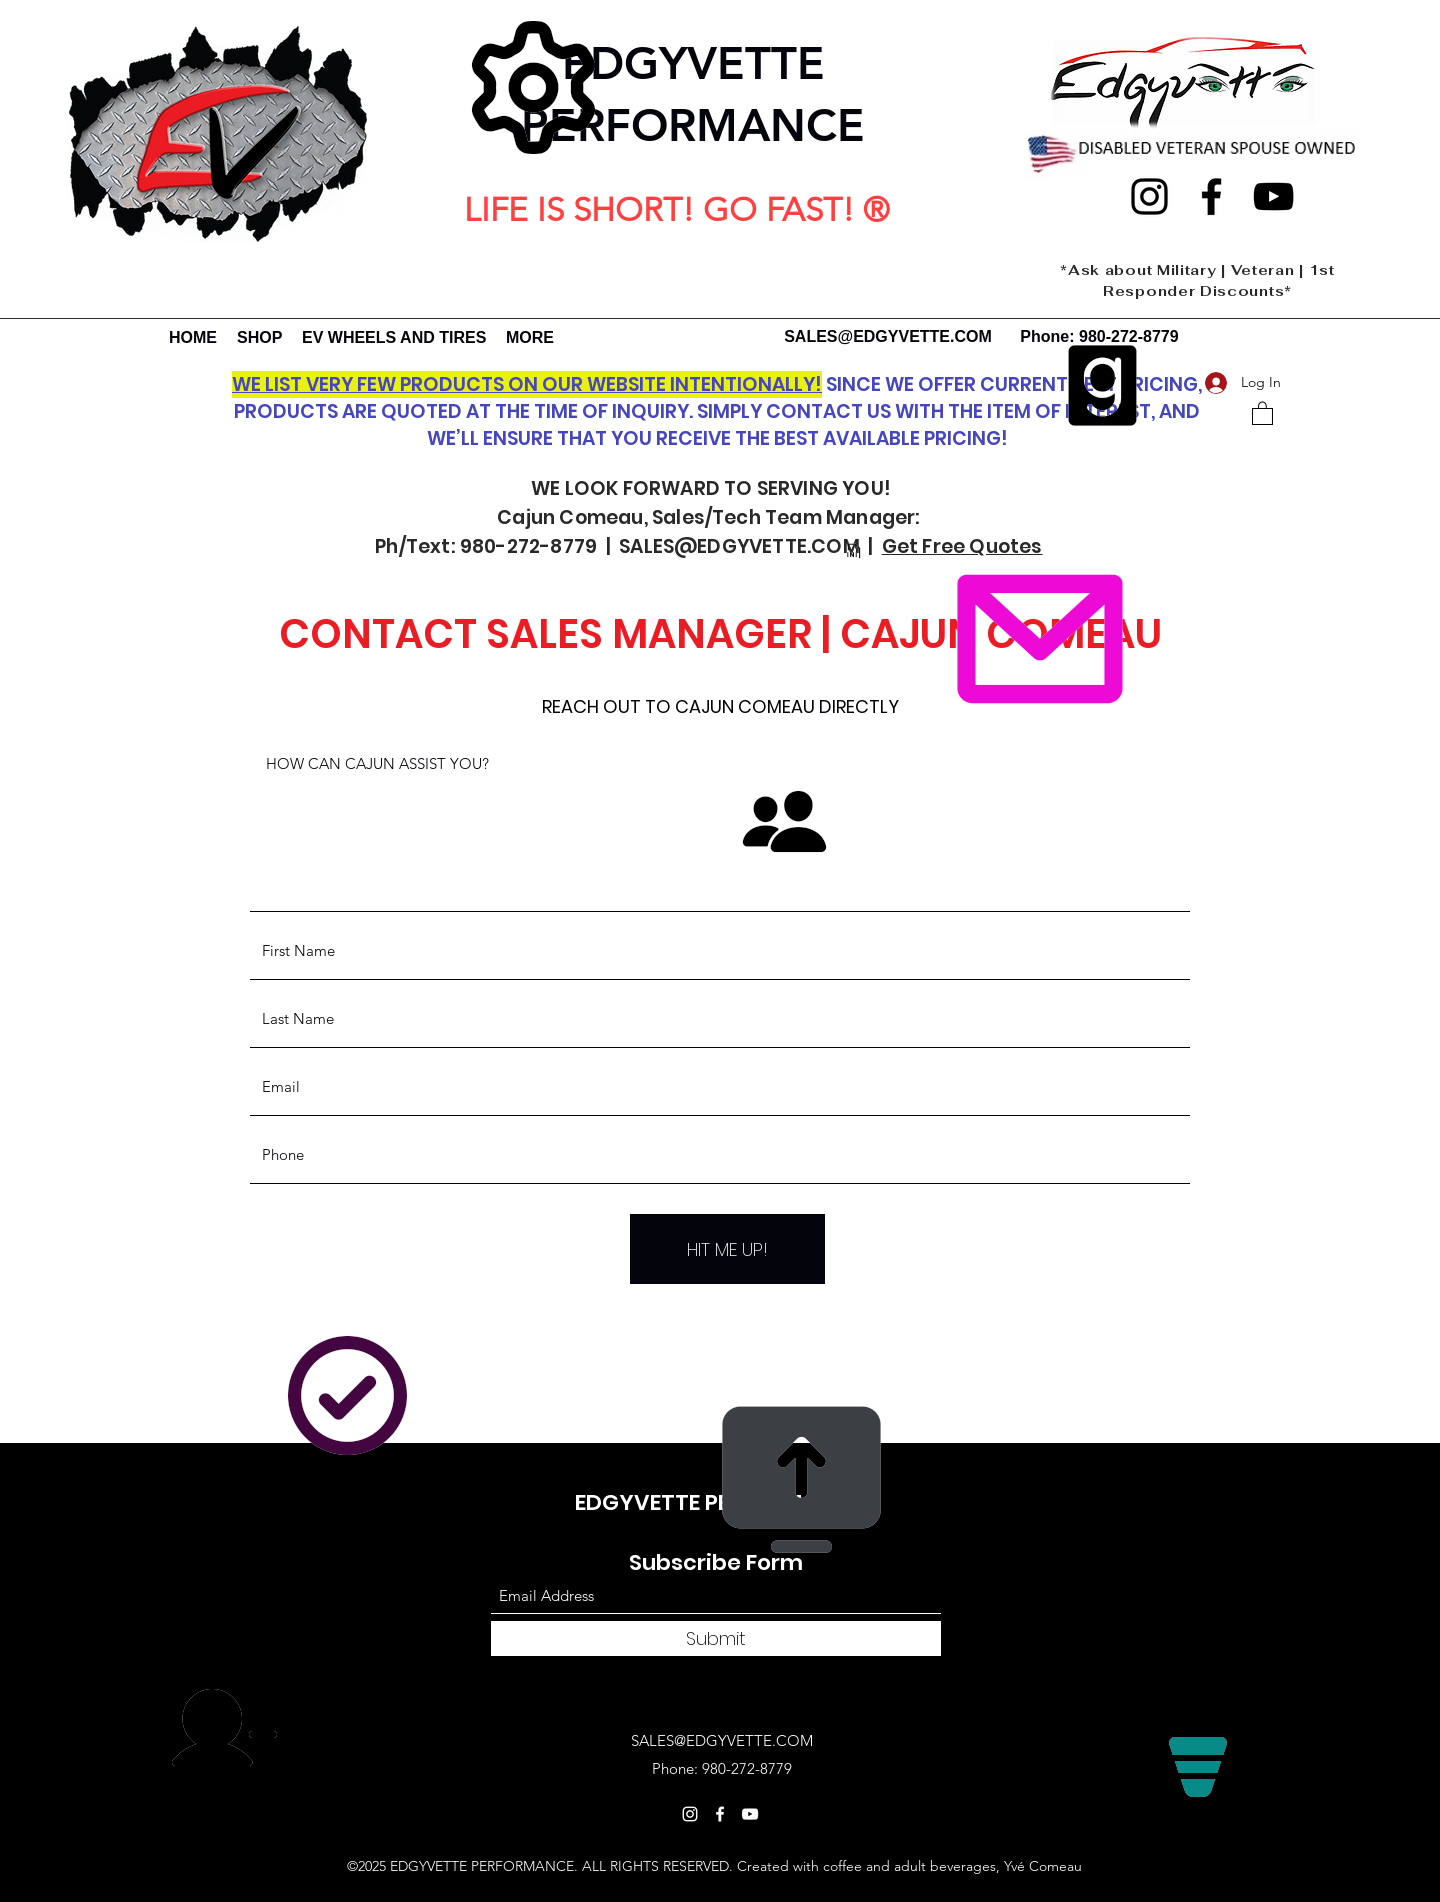 The height and width of the screenshot is (1902, 1440). I want to click on open or view an INI configuration file, so click(854, 551).